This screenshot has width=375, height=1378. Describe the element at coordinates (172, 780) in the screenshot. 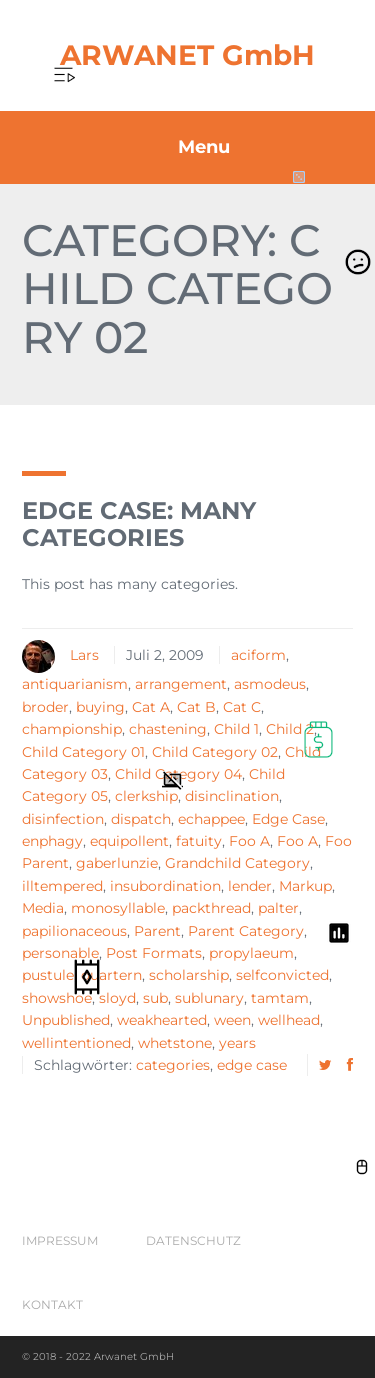

I see `stop sharing your screen` at that location.